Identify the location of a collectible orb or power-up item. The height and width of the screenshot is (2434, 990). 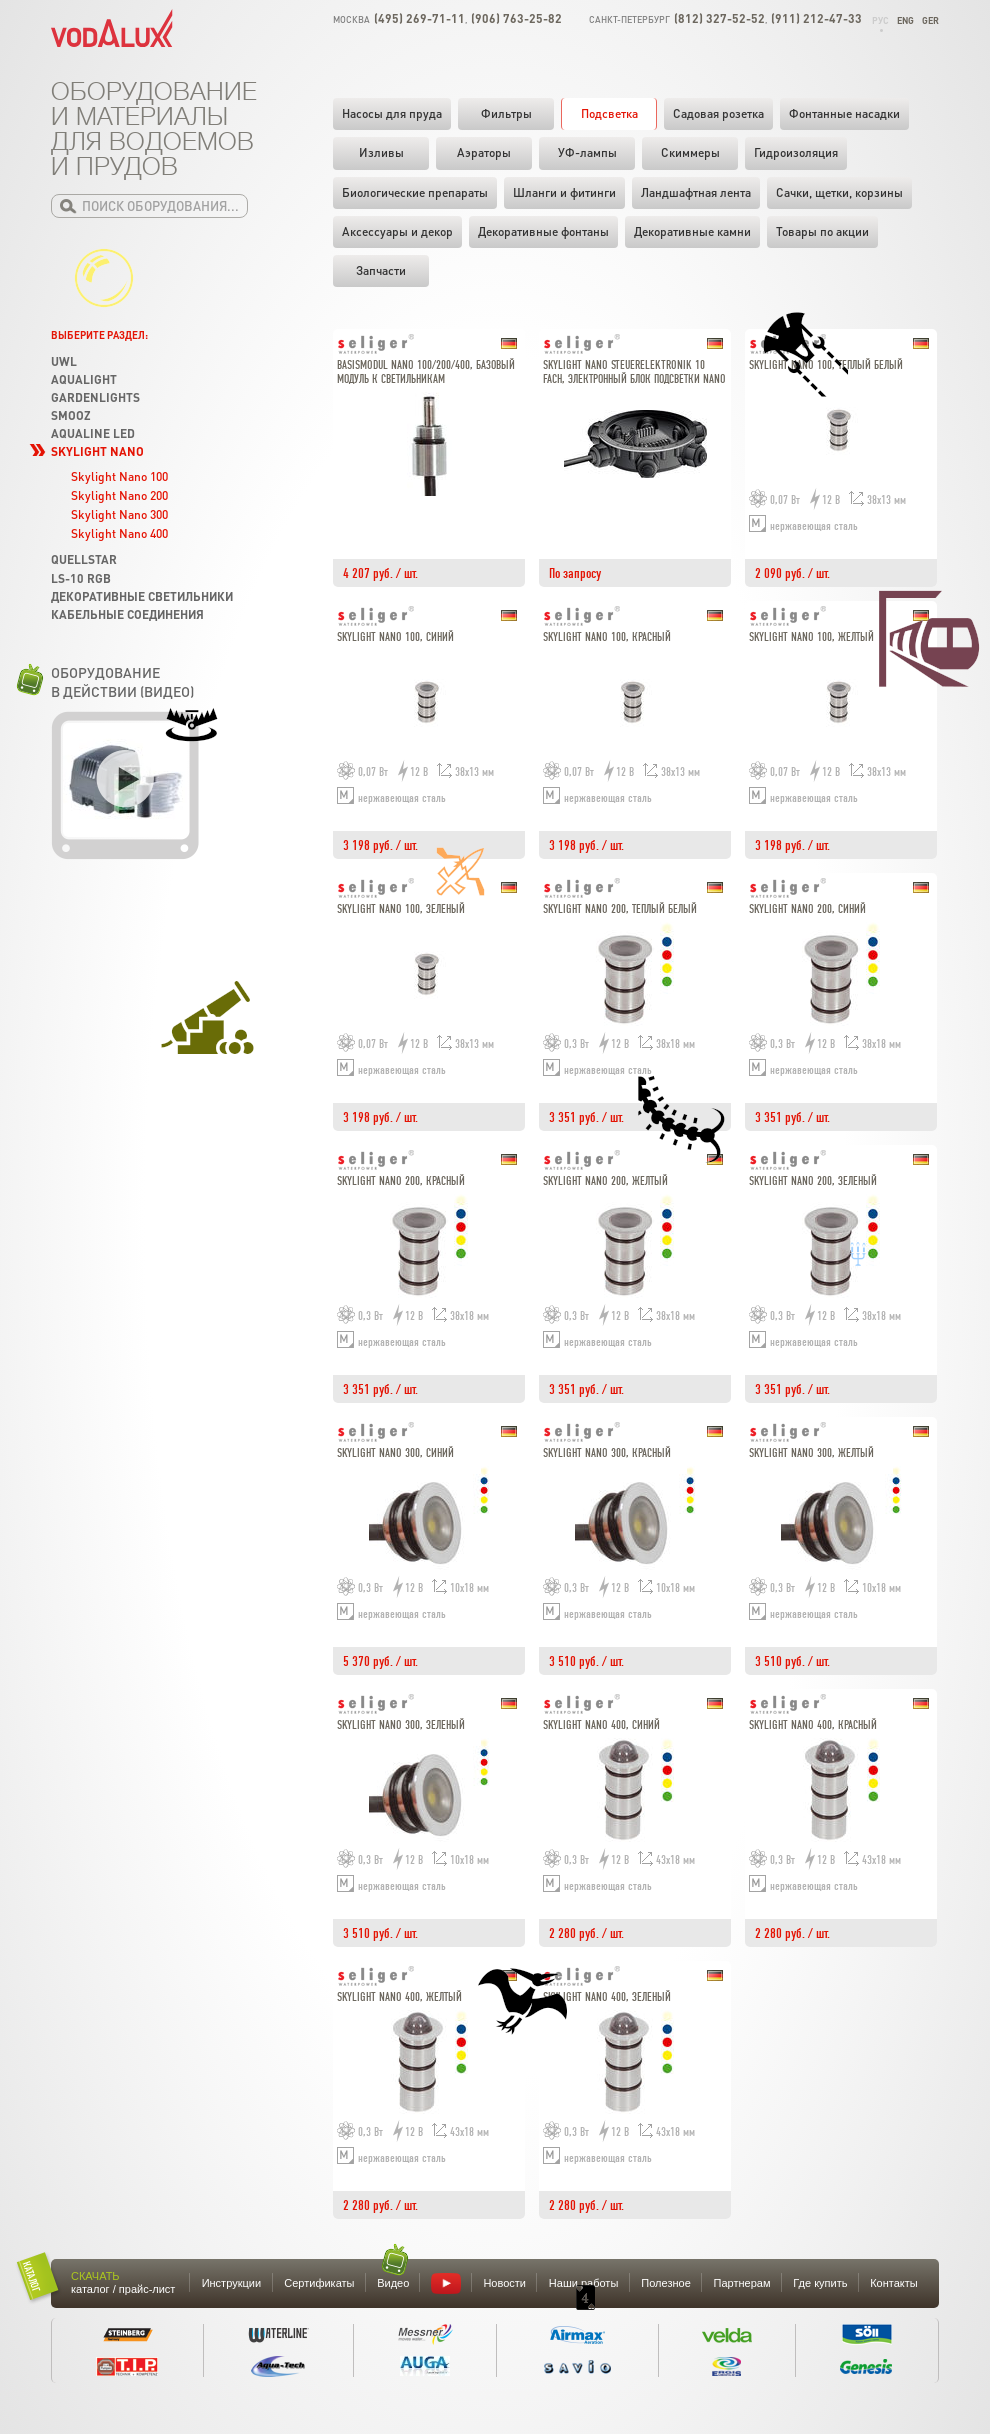
(104, 278).